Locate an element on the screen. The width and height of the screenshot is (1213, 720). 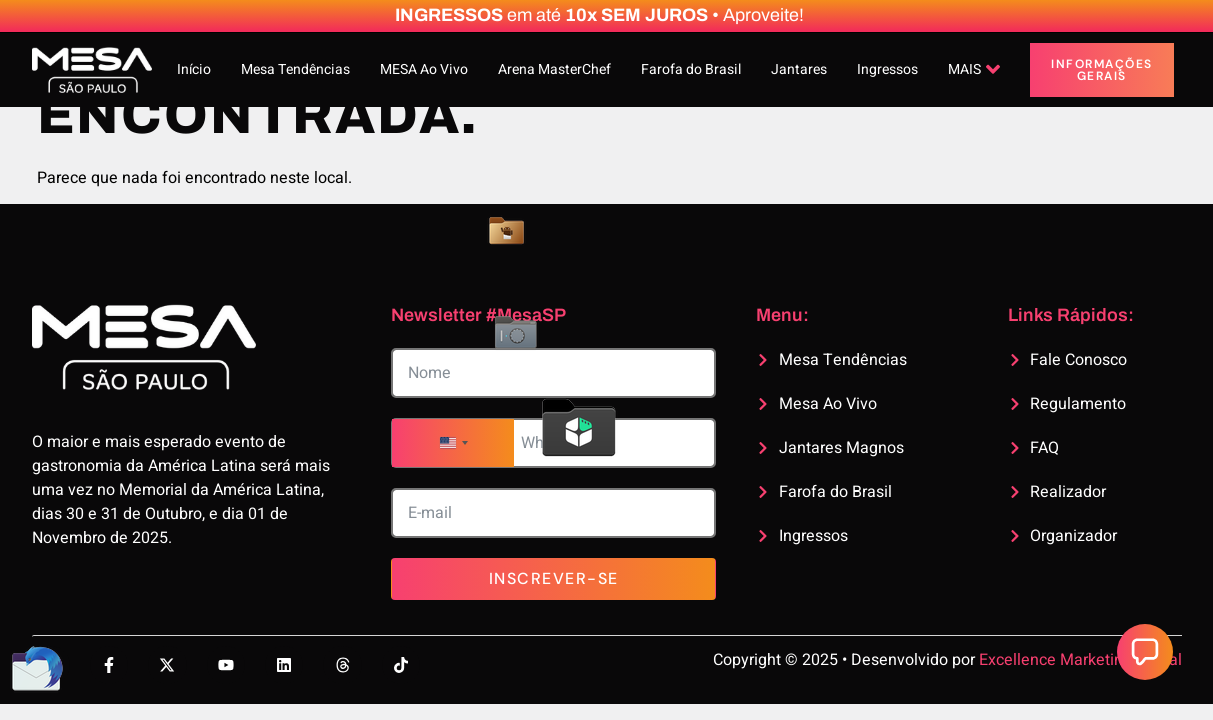
access secured or locked files is located at coordinates (515, 333).